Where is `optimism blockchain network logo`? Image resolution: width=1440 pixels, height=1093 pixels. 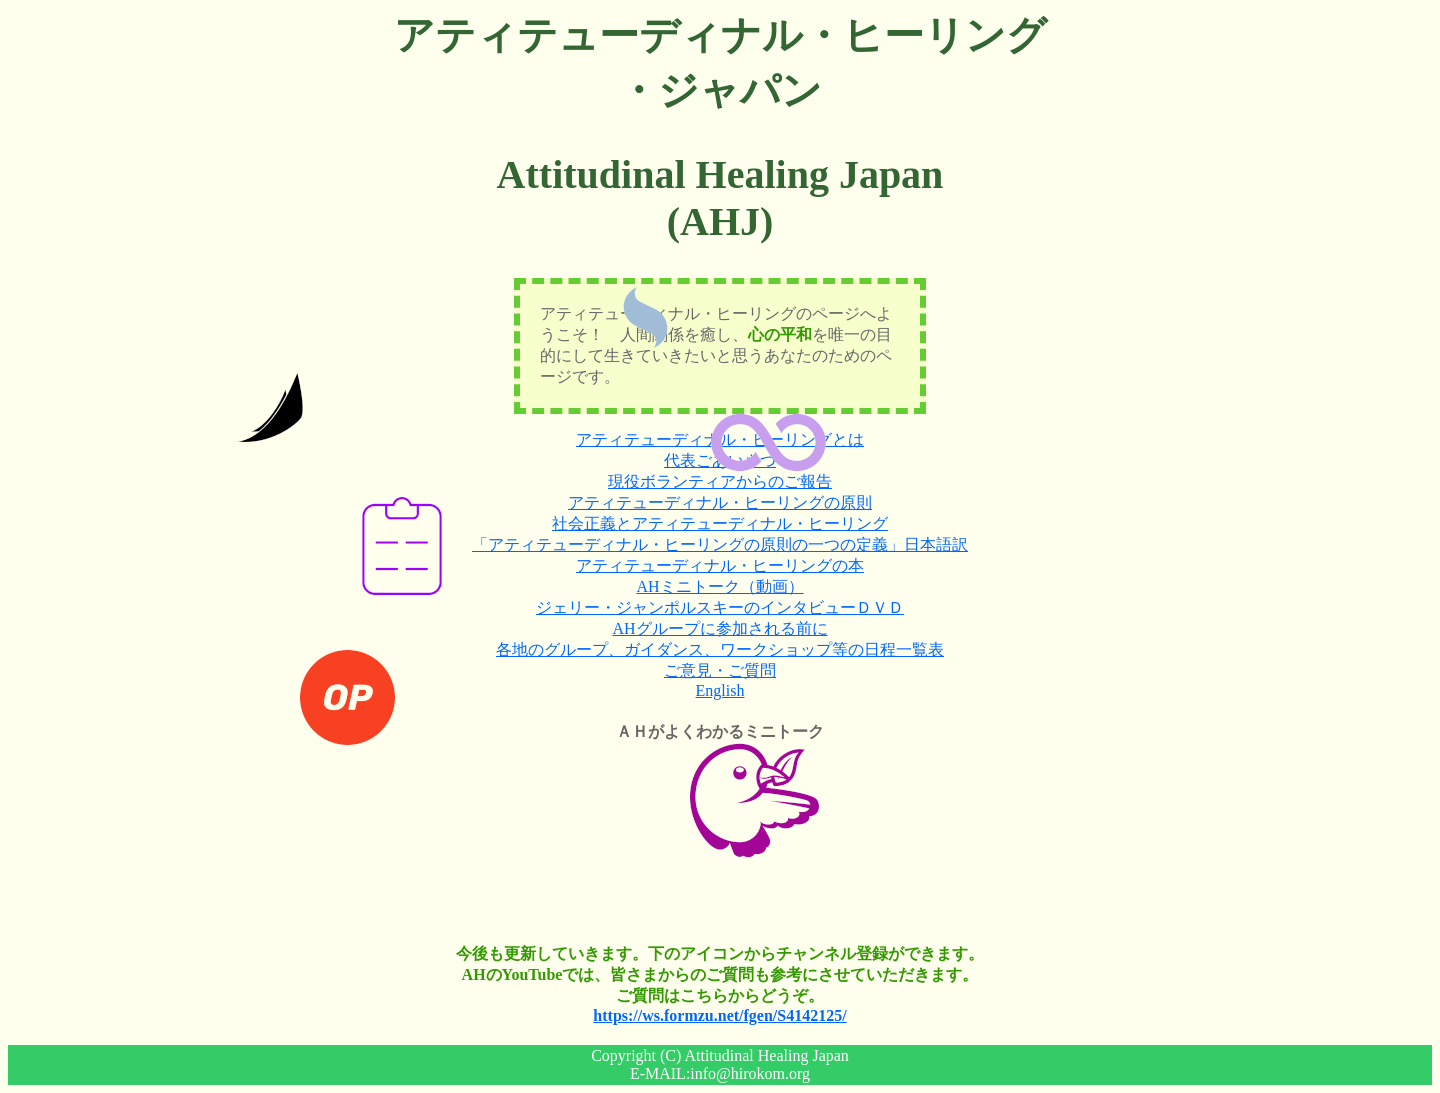
optimism blockchain network logo is located at coordinates (347, 697).